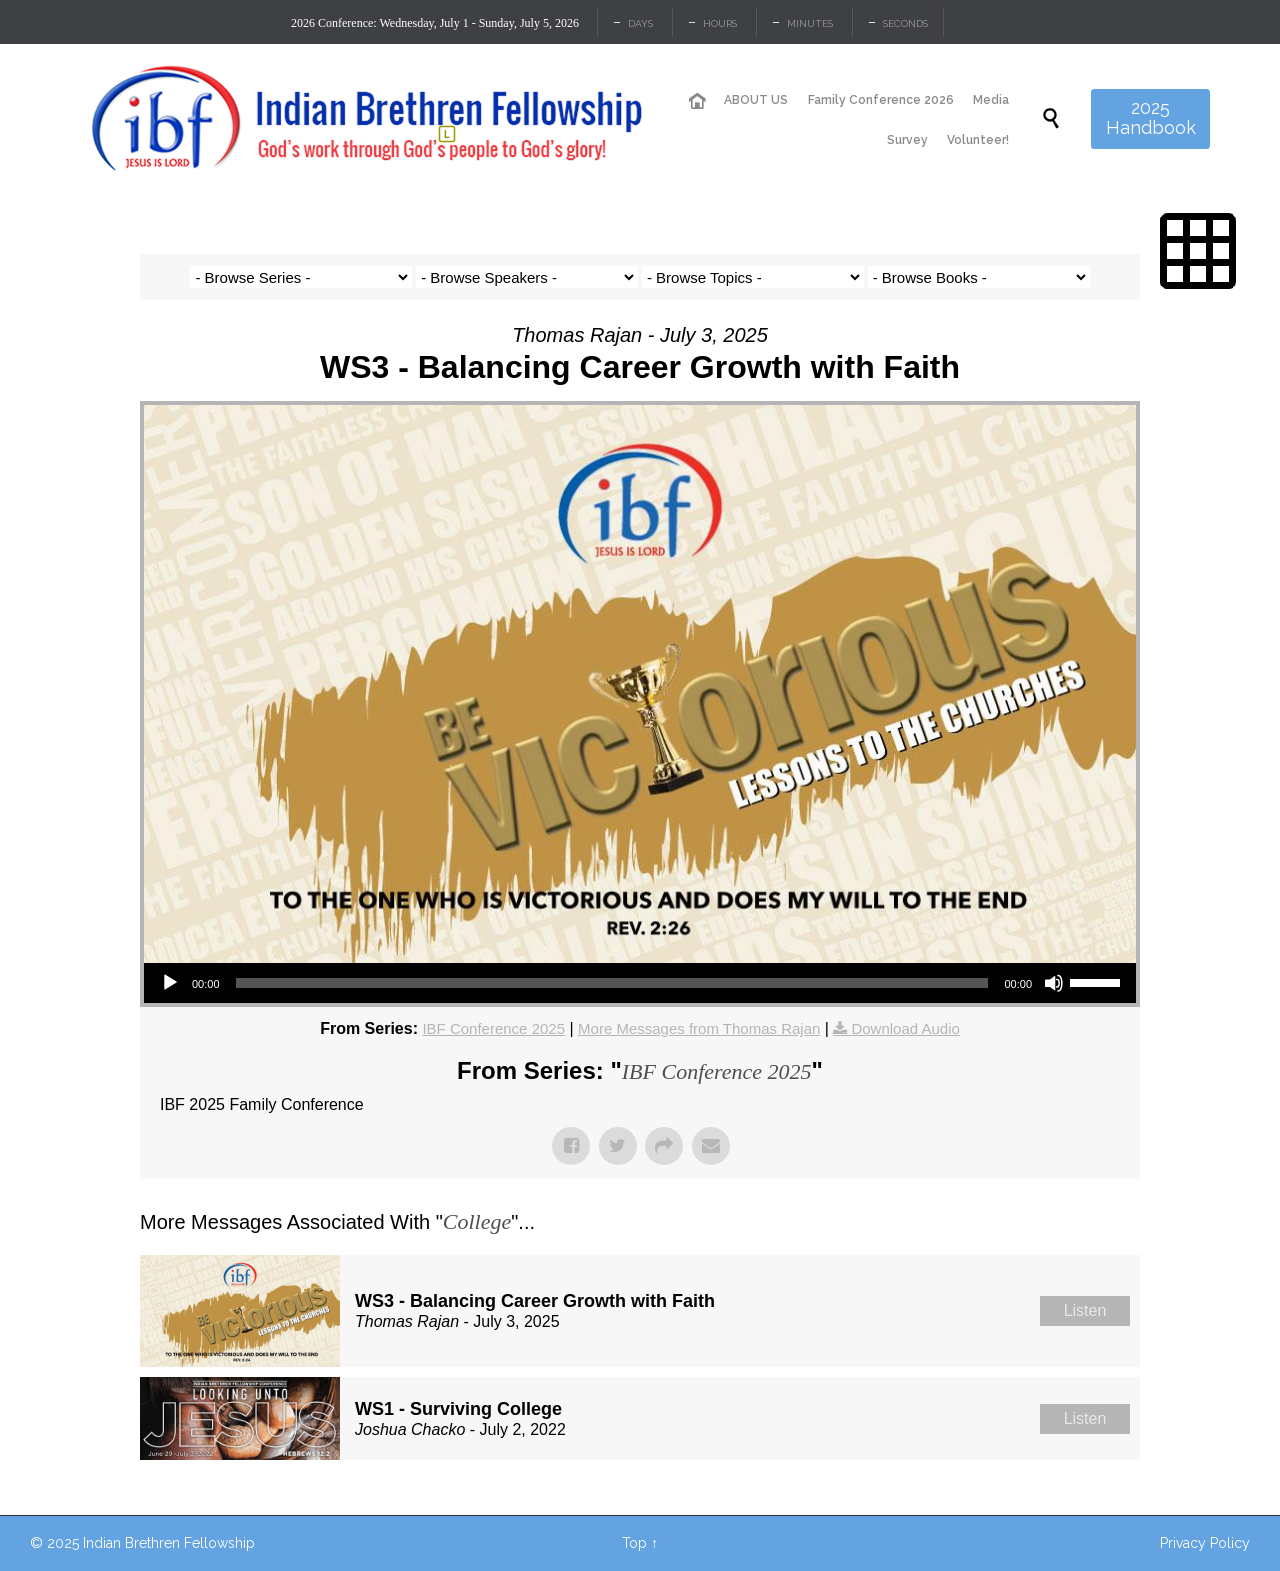 The height and width of the screenshot is (1571, 1280). Describe the element at coordinates (447, 134) in the screenshot. I see `indicates a label or list view option` at that location.